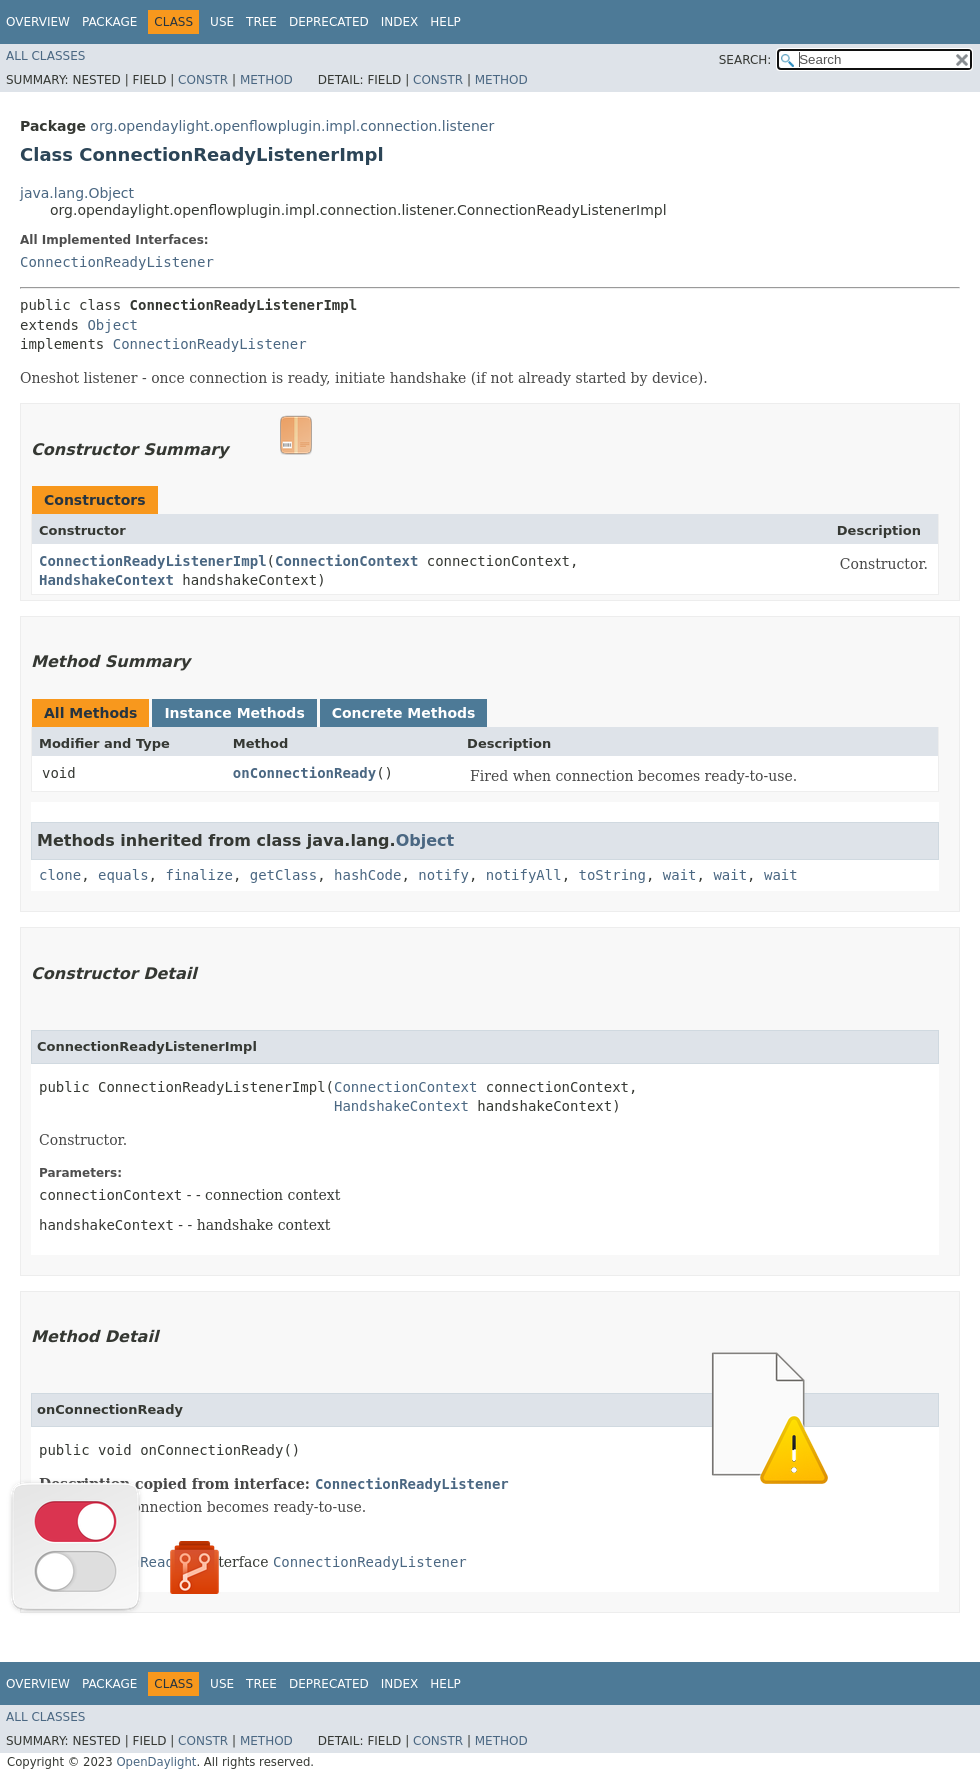  I want to click on open gnome tweaks to customize desktop settings, so click(75, 1546).